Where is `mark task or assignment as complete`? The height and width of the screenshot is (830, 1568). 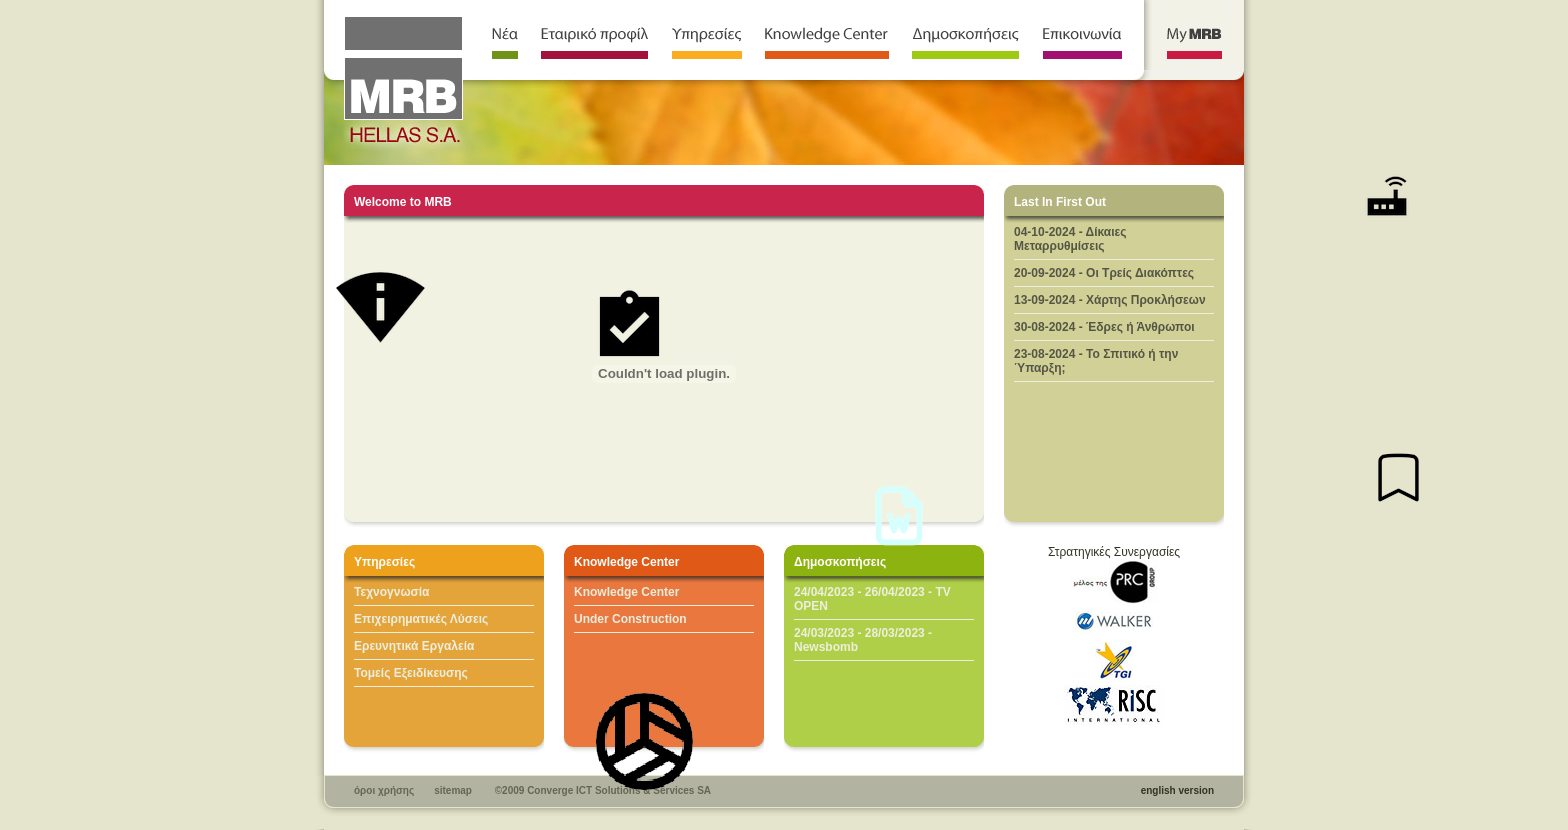
mark task or assignment as complete is located at coordinates (629, 326).